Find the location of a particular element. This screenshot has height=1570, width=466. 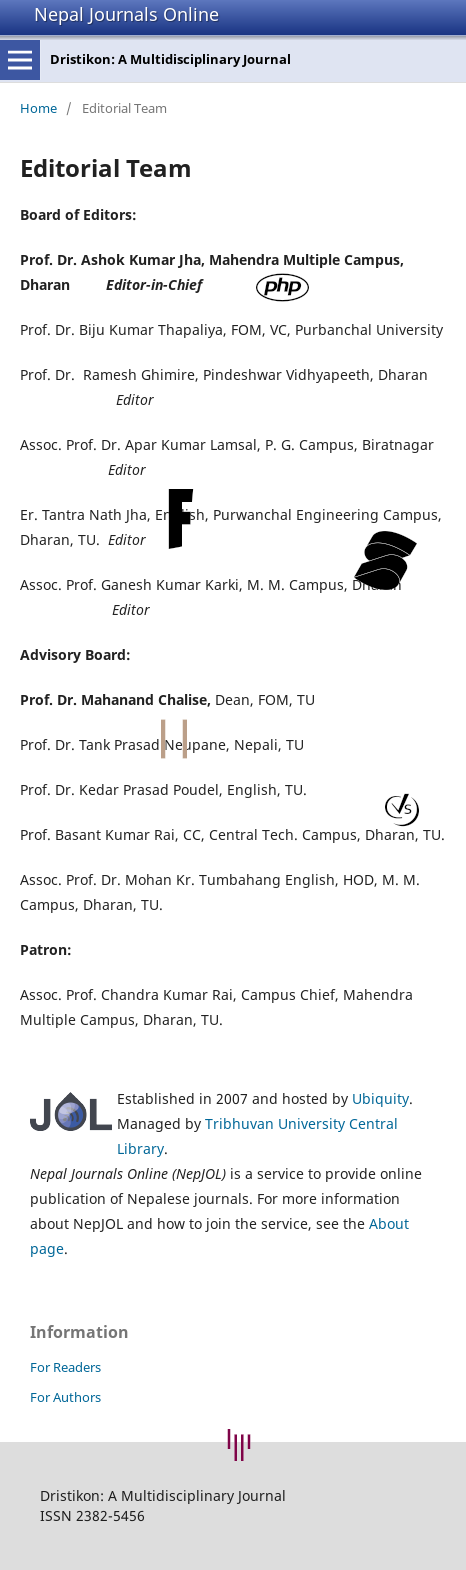

link to Solid project or decentralized web services is located at coordinates (385, 560).